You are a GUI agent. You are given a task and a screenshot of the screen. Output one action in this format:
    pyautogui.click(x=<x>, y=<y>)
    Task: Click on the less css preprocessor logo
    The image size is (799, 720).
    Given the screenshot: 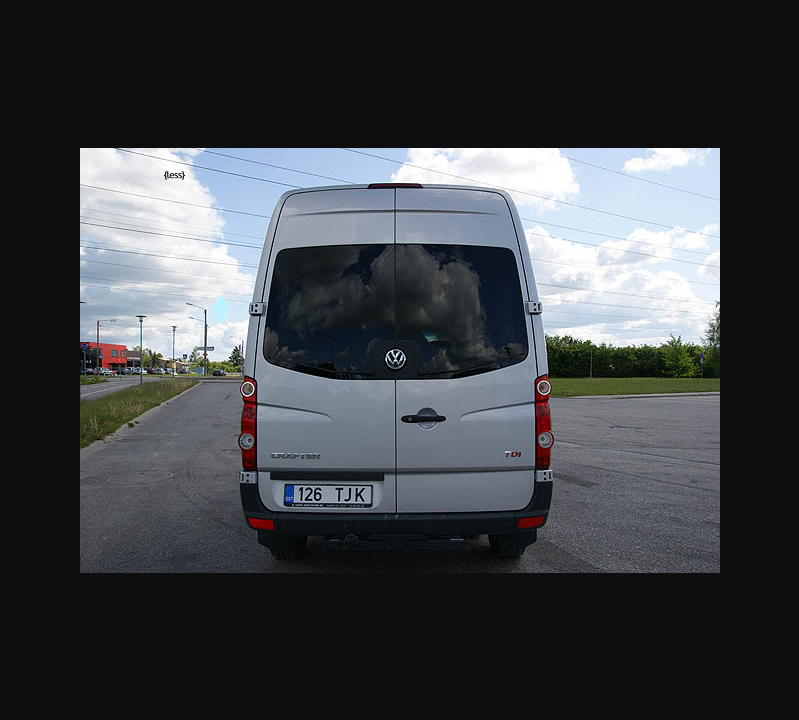 What is the action you would take?
    pyautogui.click(x=174, y=175)
    